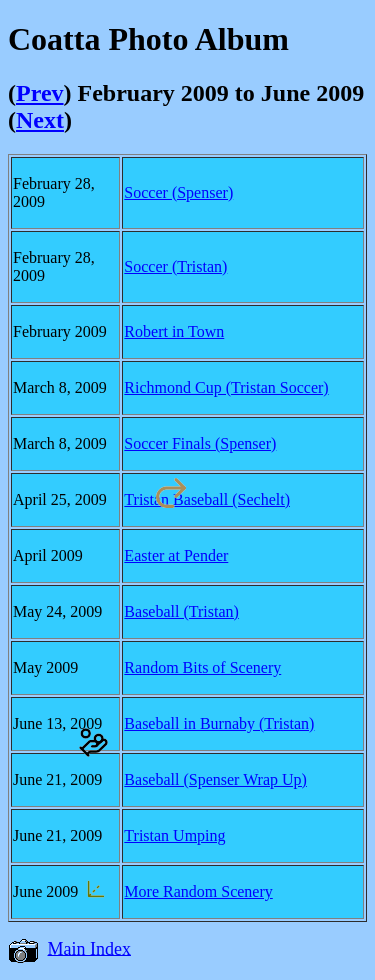  I want to click on make a payment or donation, so click(93, 742).